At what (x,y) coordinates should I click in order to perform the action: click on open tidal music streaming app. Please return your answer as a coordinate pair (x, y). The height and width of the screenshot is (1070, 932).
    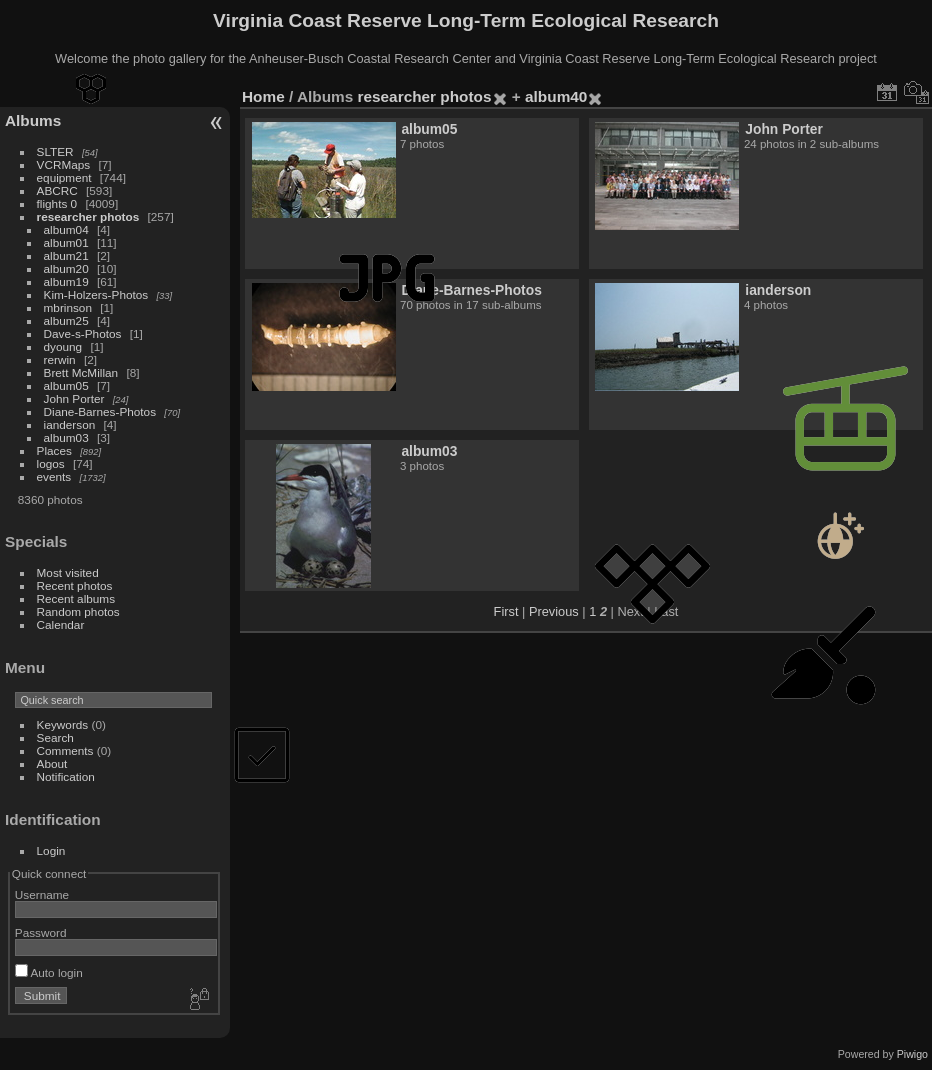
    Looking at the image, I should click on (652, 580).